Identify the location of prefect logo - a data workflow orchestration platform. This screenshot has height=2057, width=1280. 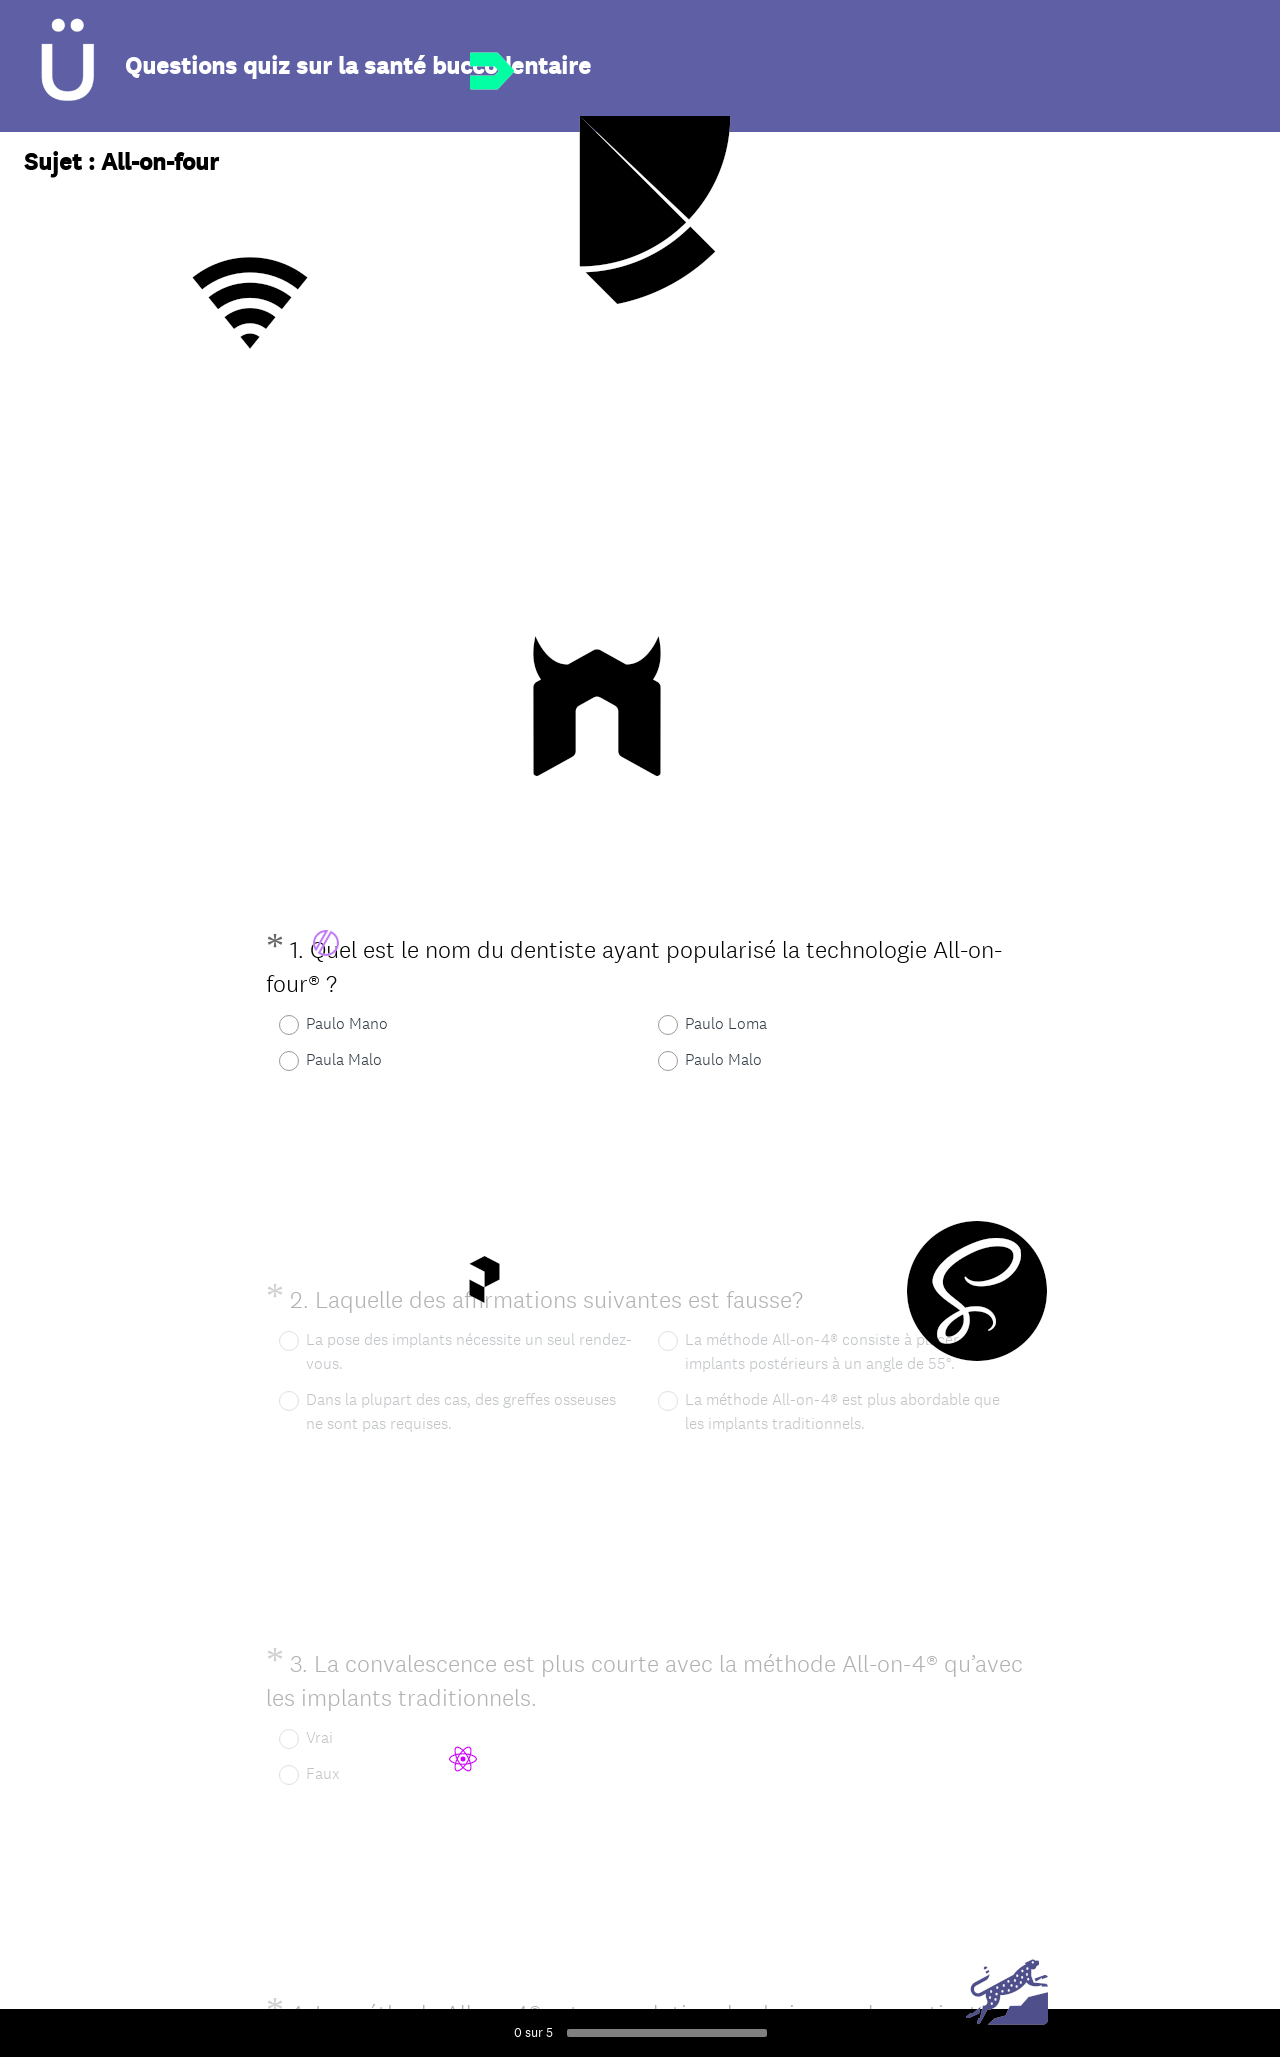
(484, 1279).